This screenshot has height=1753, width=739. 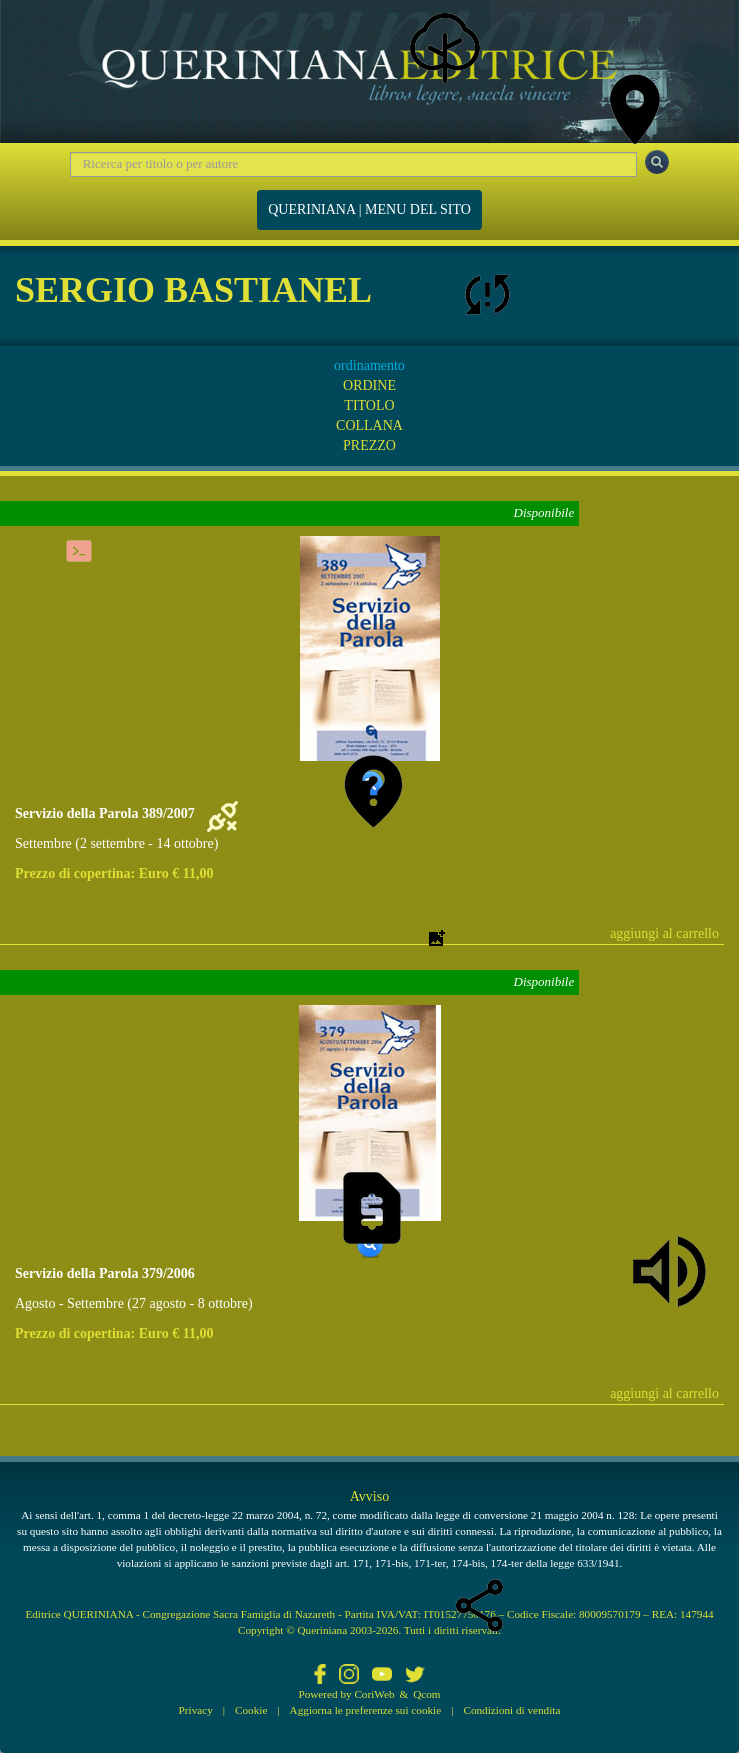 I want to click on view current location on map, so click(x=635, y=110).